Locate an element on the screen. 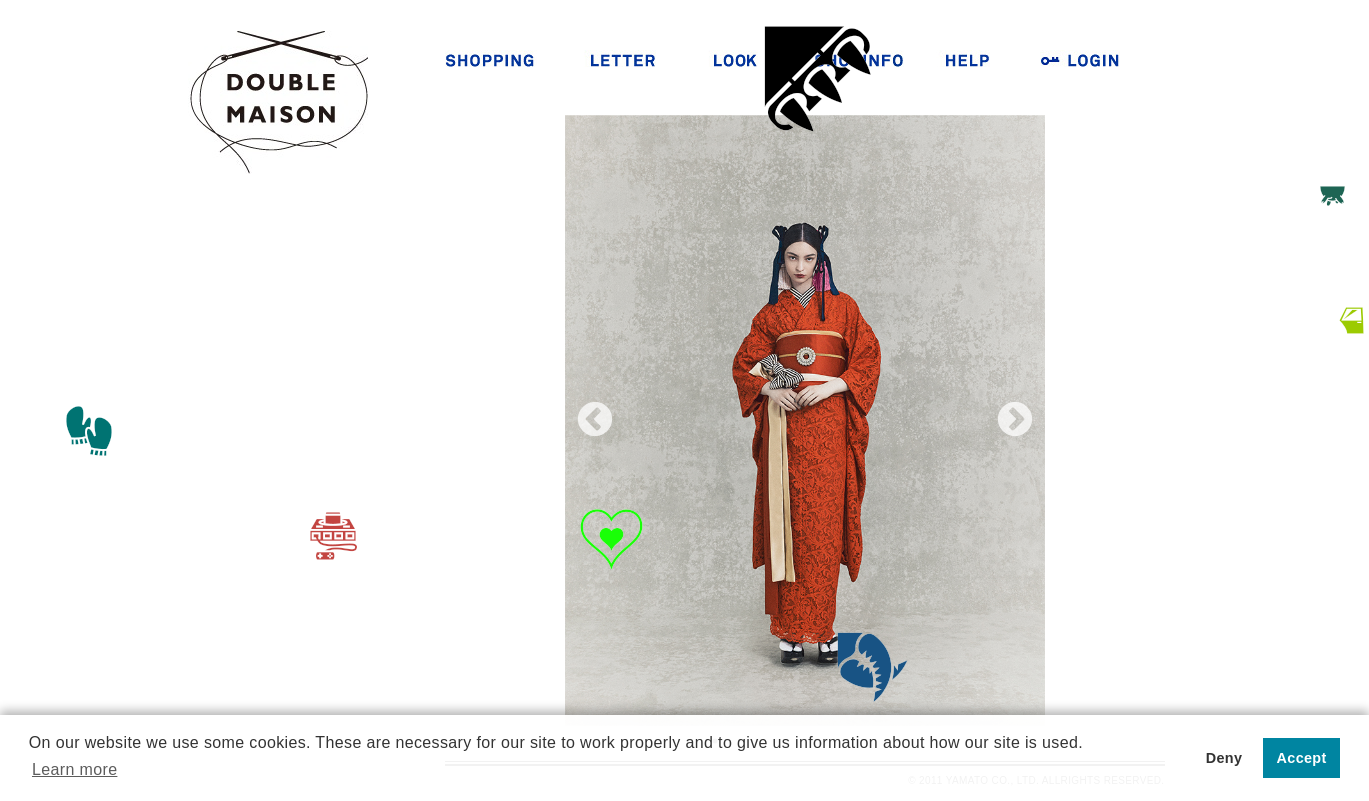 The image size is (1369, 801). launch missile attack or special weapon ability is located at coordinates (818, 79).